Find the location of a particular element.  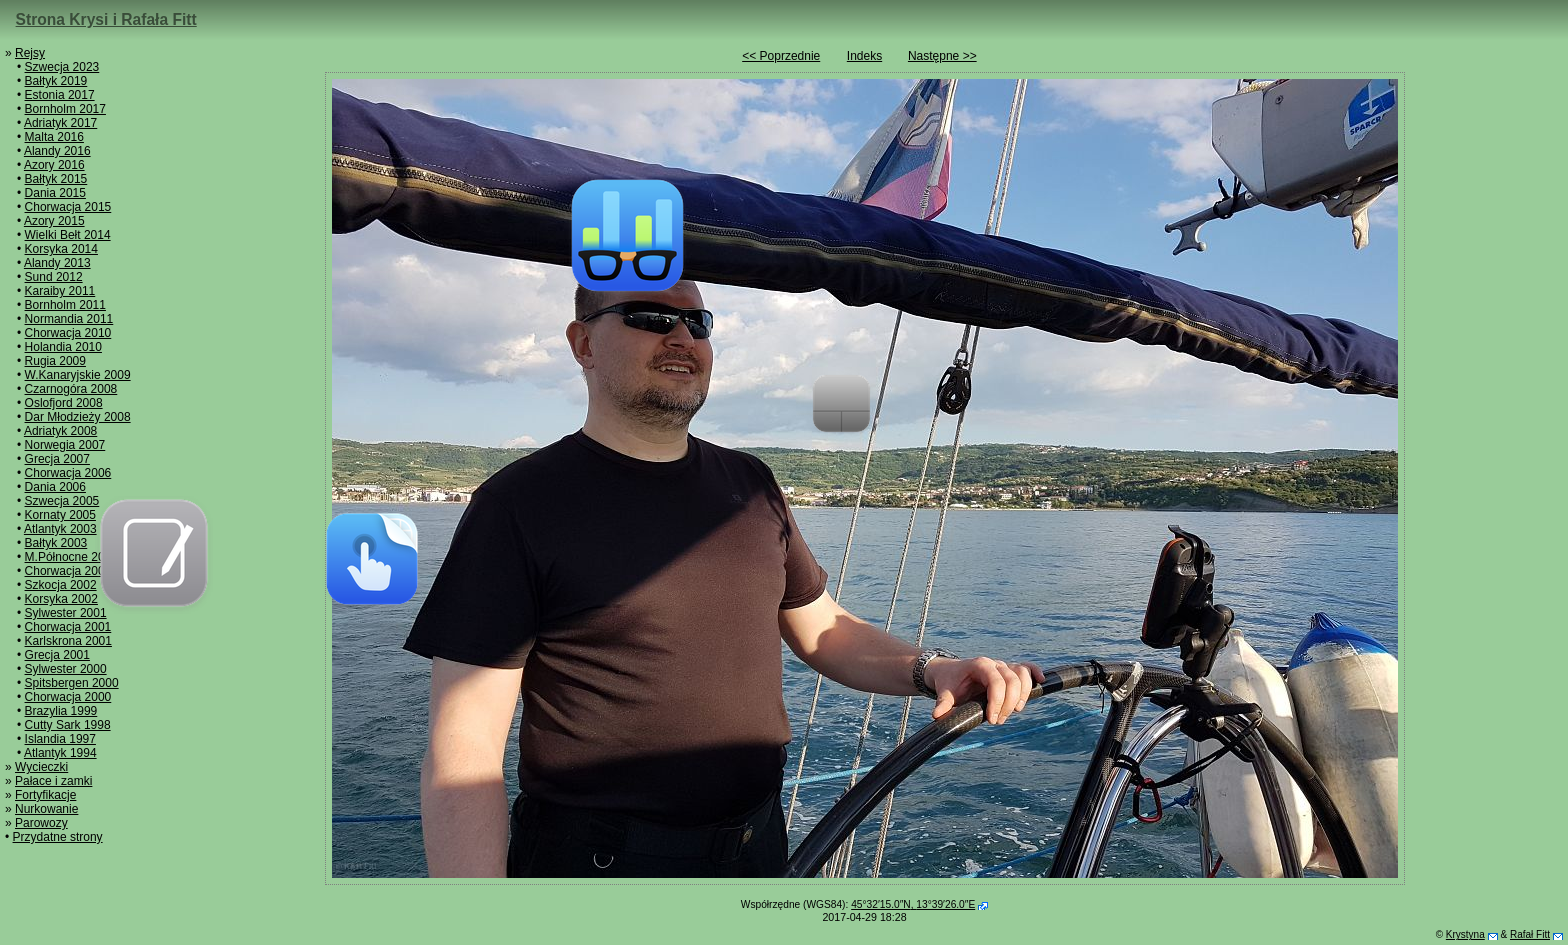

open geekbench to benchmark device performance is located at coordinates (627, 235).